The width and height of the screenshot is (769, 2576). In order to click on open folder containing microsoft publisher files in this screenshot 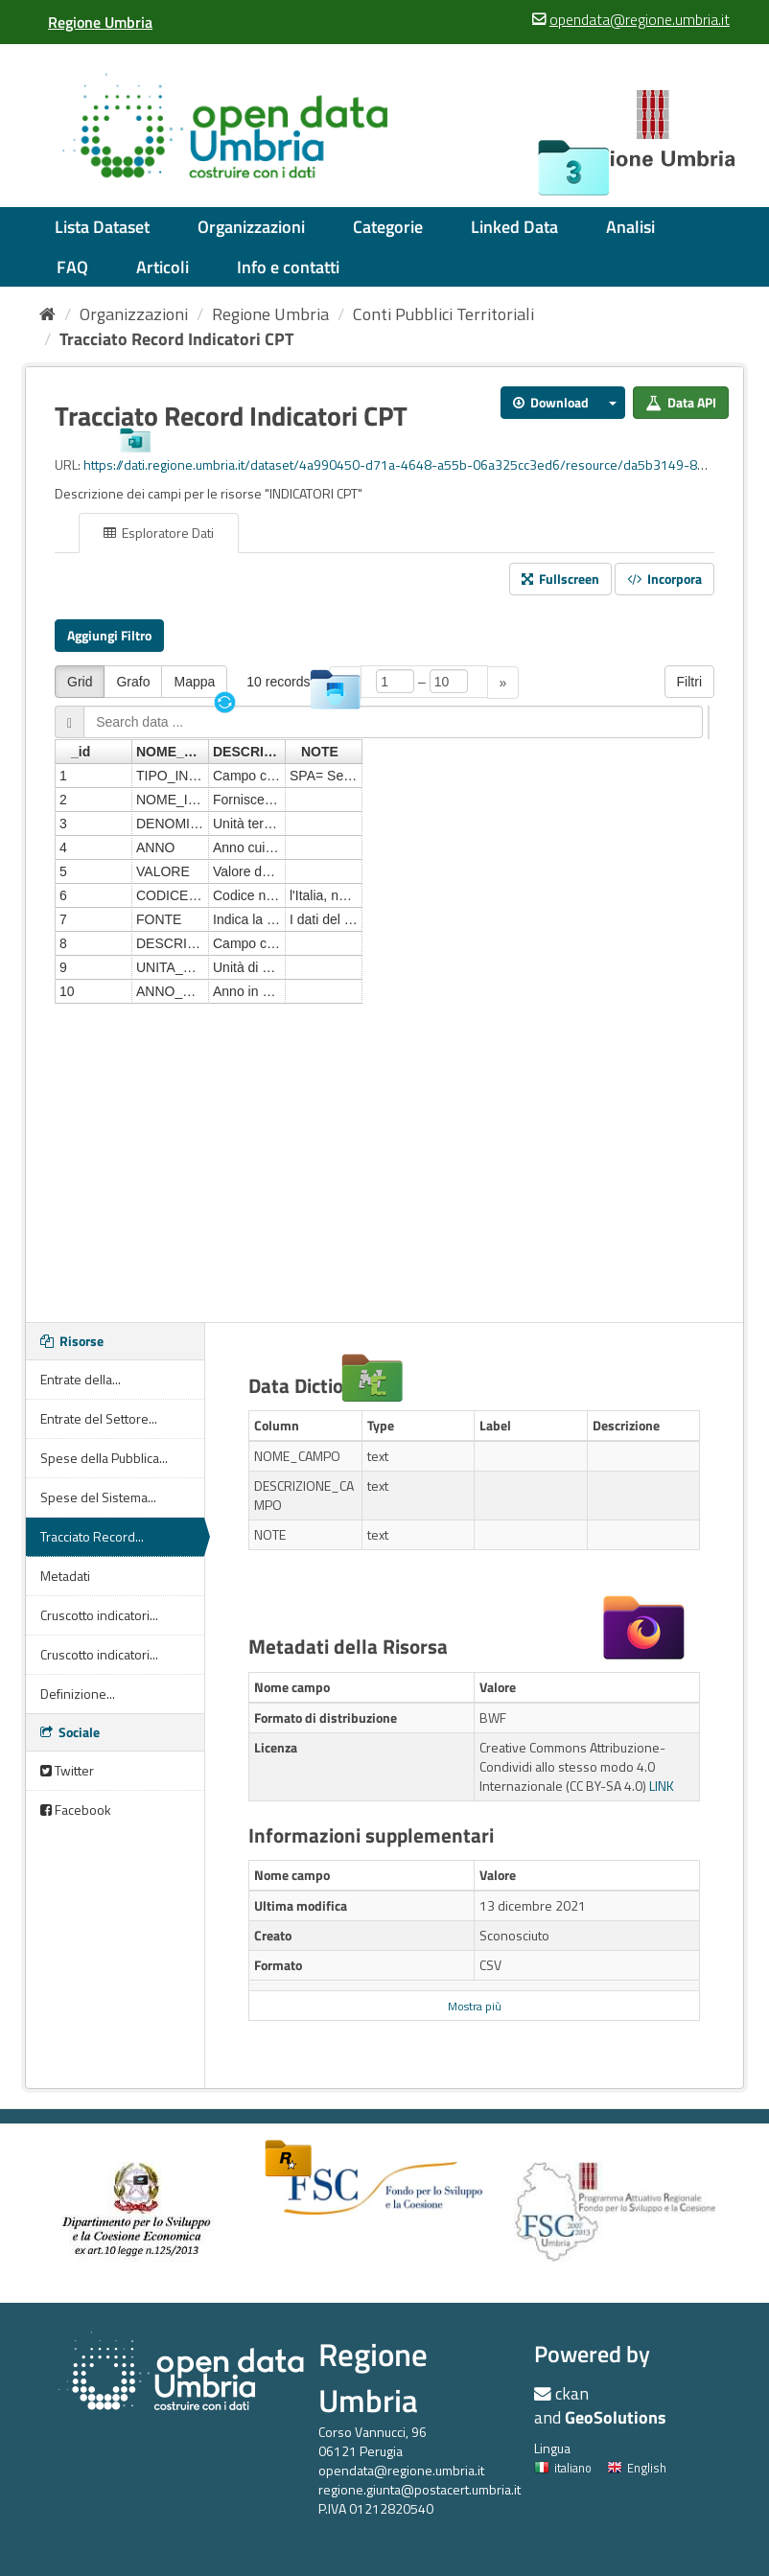, I will do `click(135, 441)`.